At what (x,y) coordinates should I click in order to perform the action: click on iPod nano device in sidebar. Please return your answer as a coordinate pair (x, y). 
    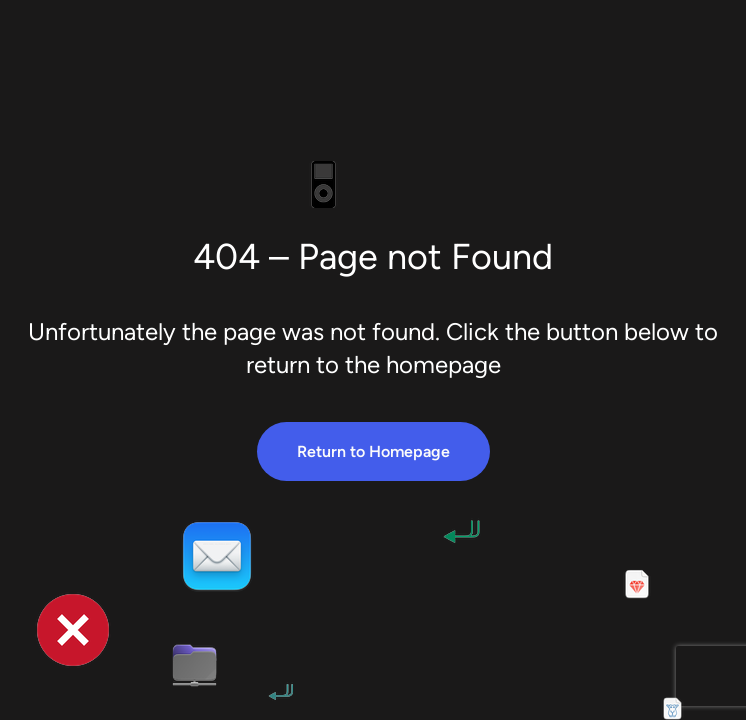
    Looking at the image, I should click on (323, 184).